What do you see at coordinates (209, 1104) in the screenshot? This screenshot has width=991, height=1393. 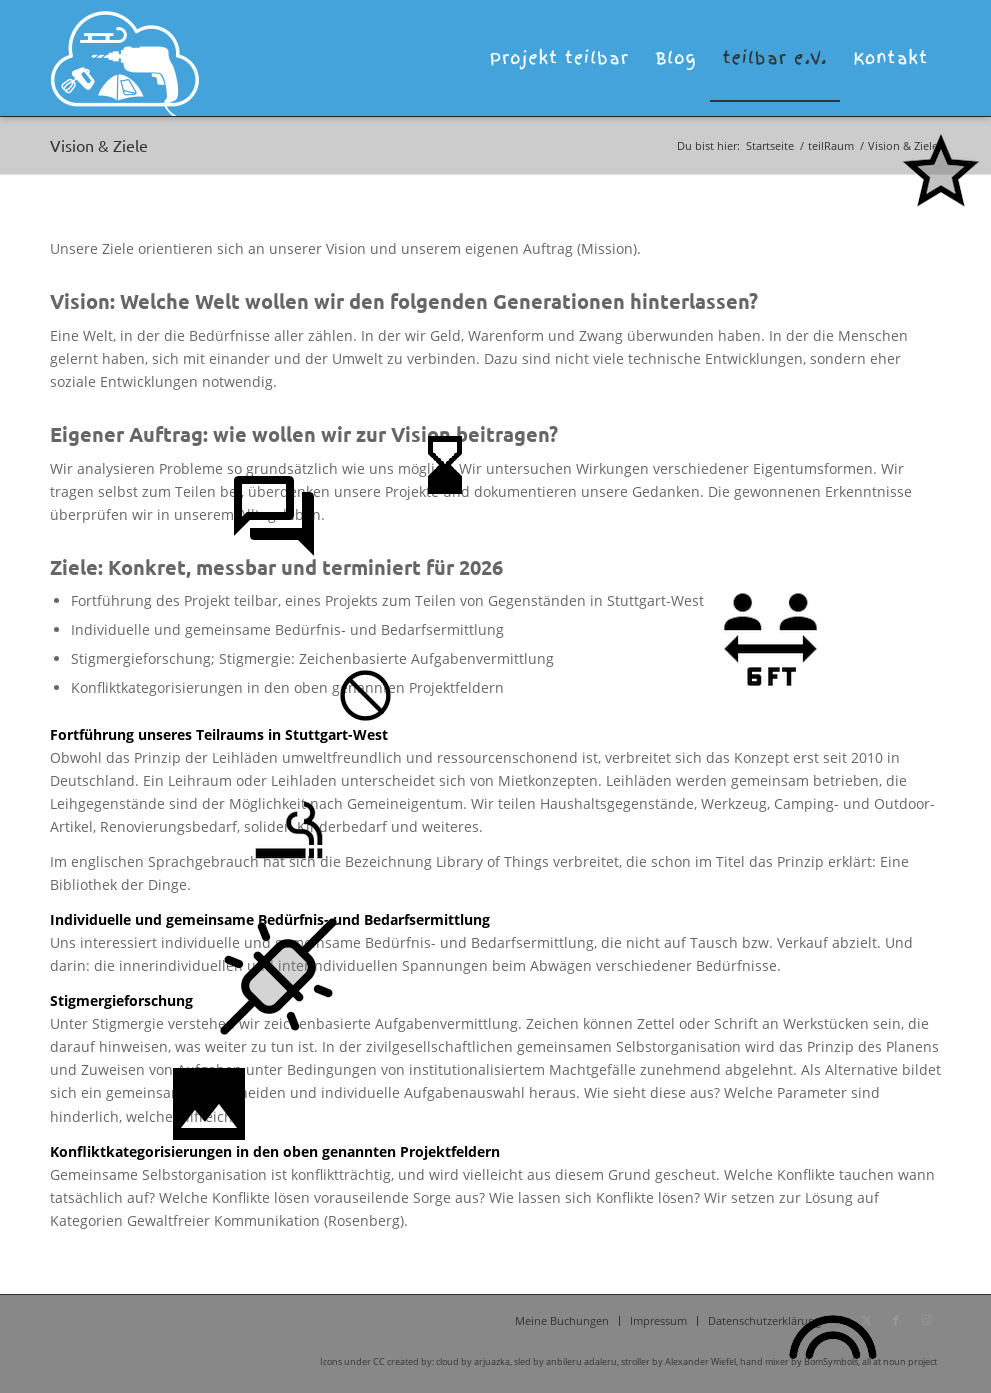 I see `view photos or images` at bounding box center [209, 1104].